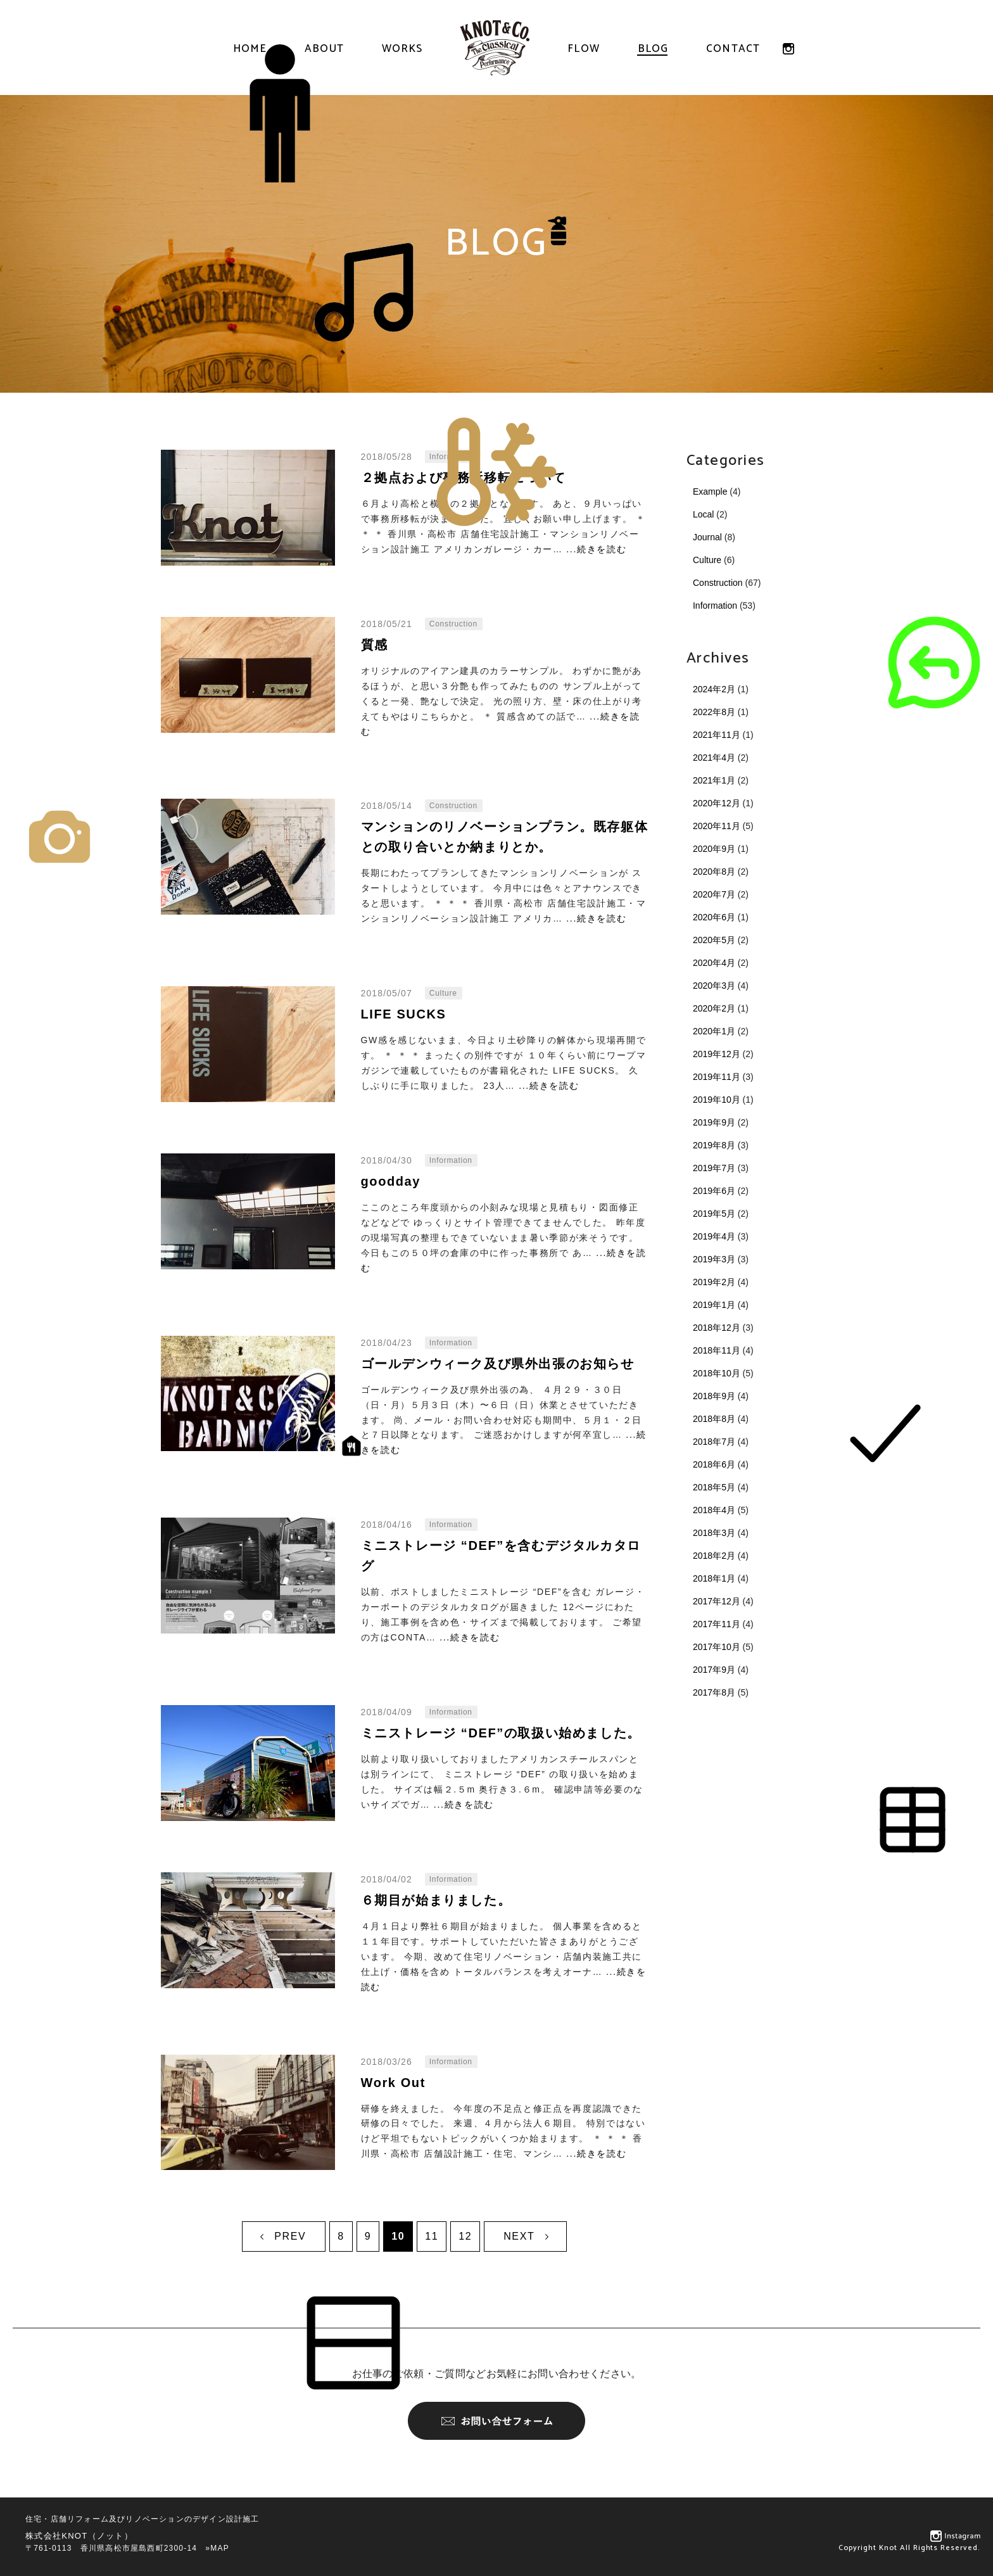 This screenshot has height=2576, width=993. What do you see at coordinates (496, 472) in the screenshot?
I see `indicates cold or freezing temperature` at bounding box center [496, 472].